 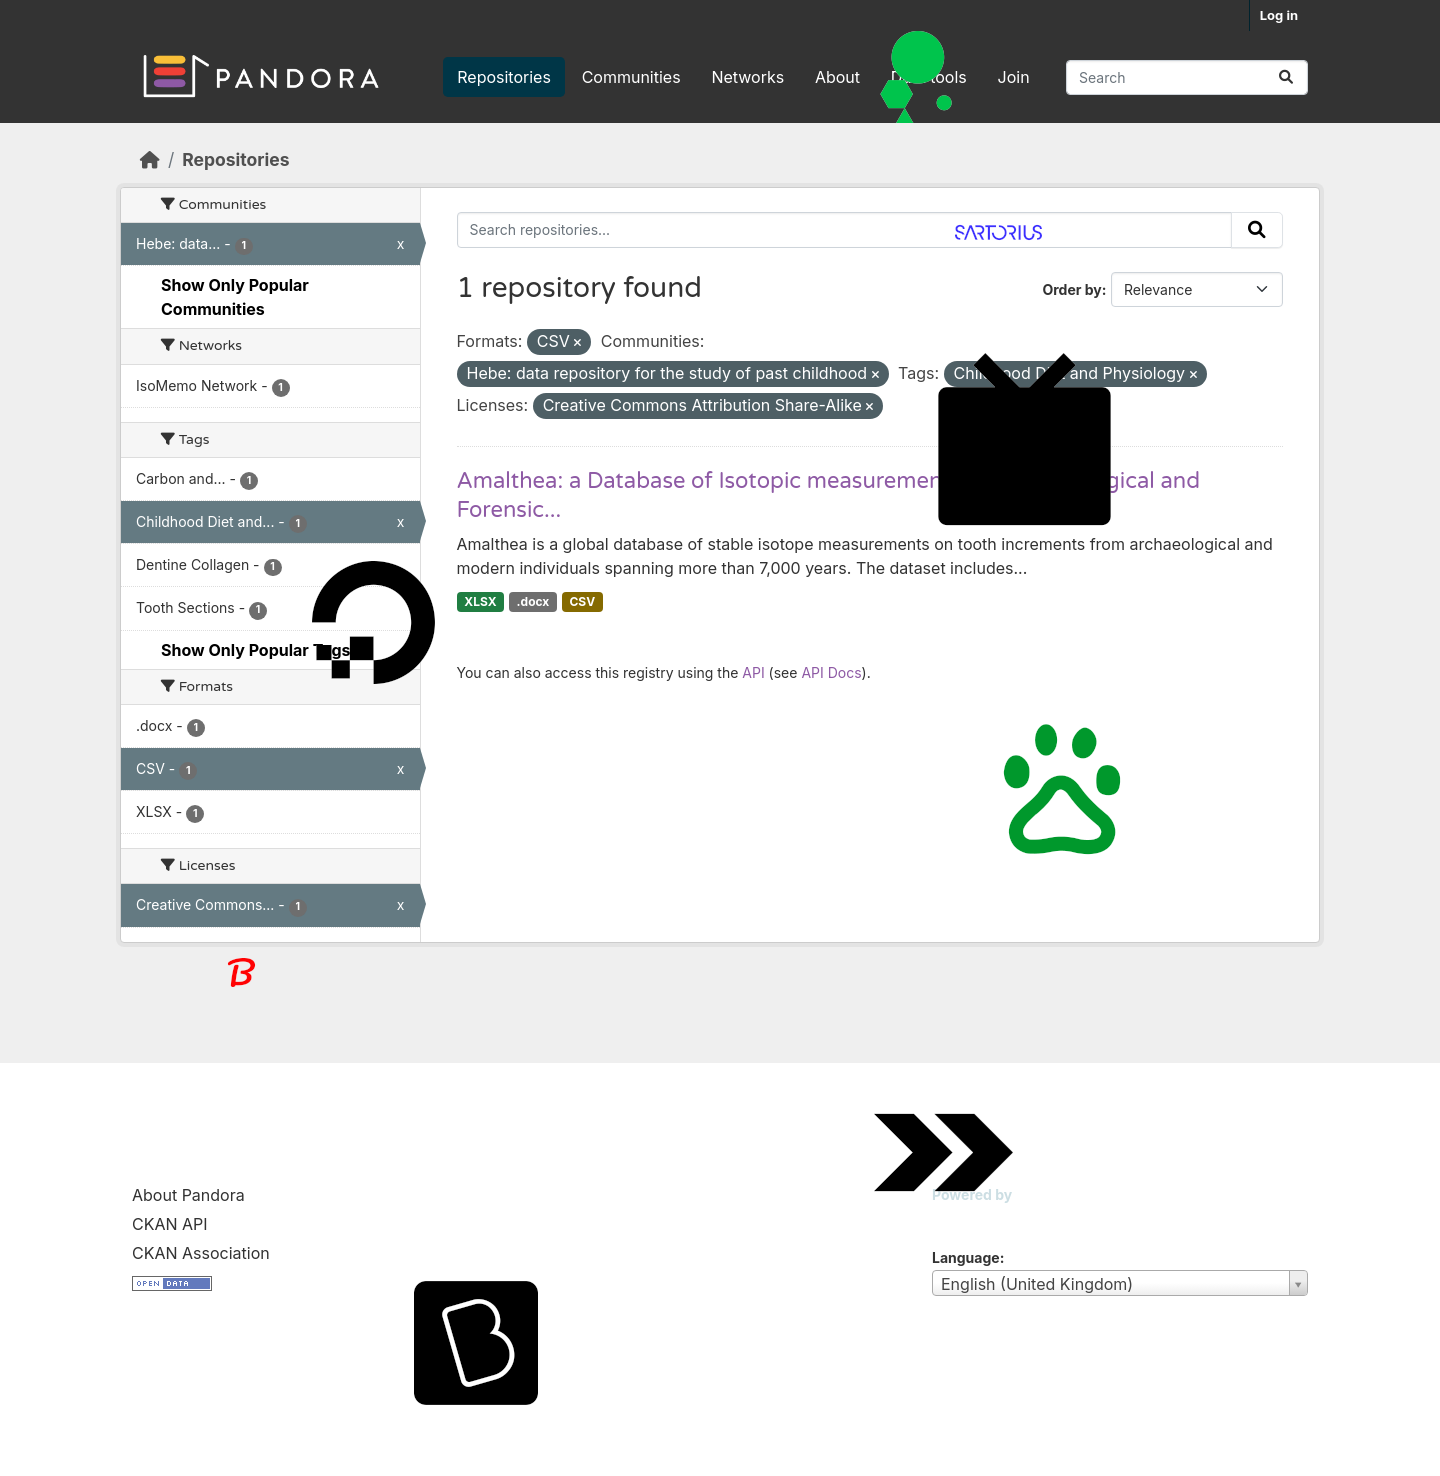 I want to click on Sartorius company logo, so click(x=998, y=232).